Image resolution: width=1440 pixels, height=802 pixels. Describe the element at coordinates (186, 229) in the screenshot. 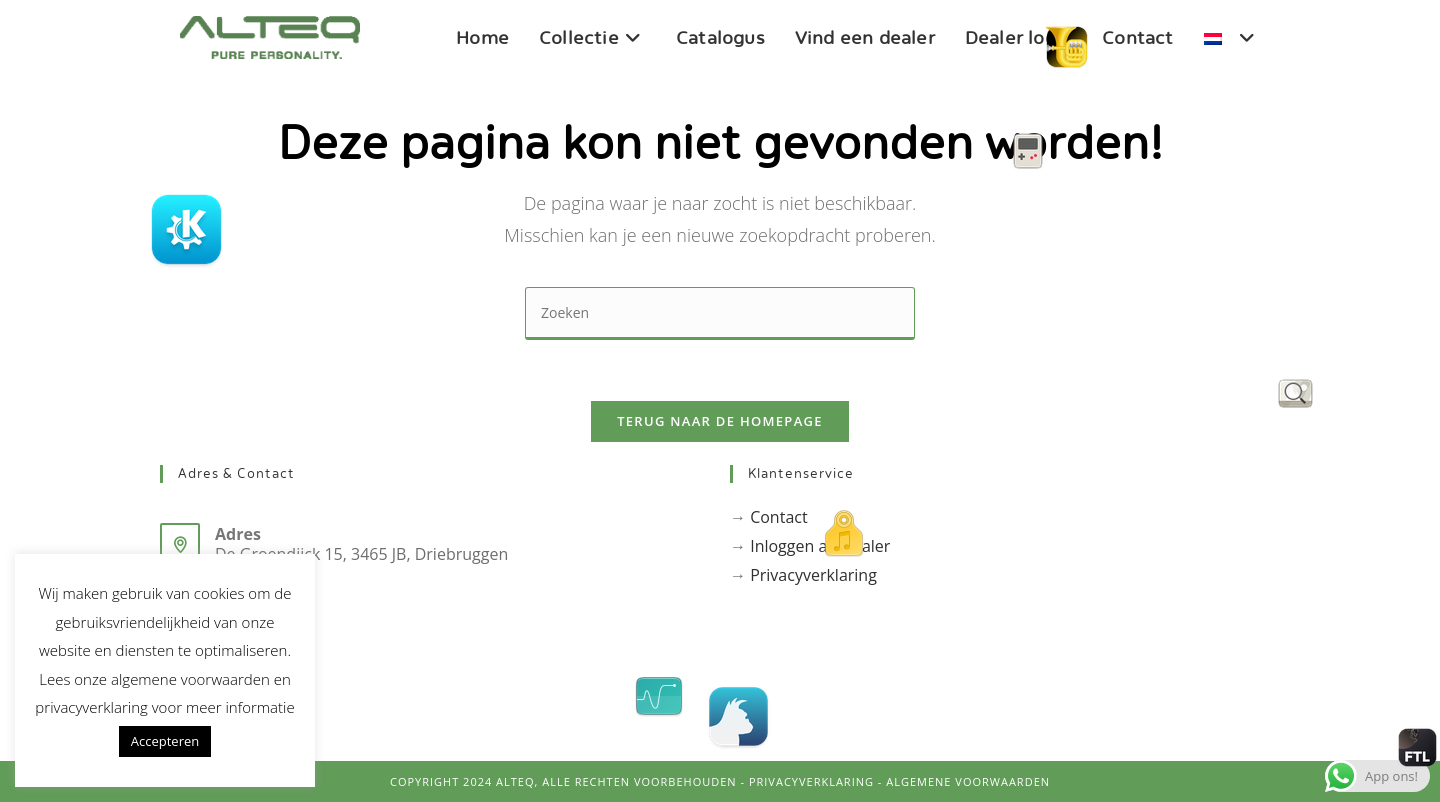

I see `launch kde desktop environment settings` at that location.